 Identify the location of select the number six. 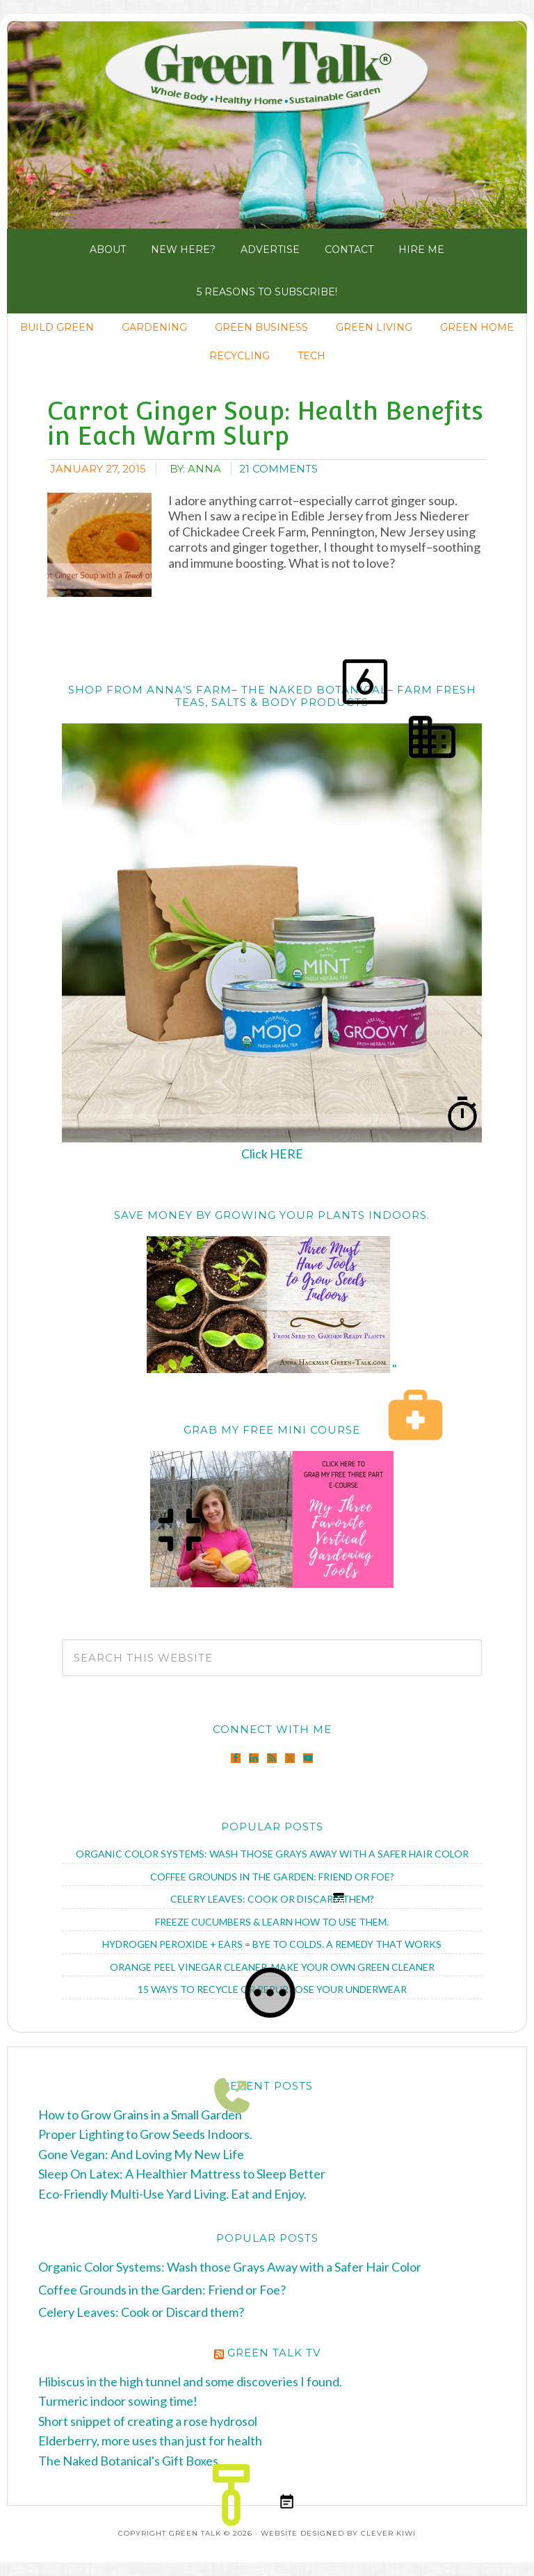
(365, 682).